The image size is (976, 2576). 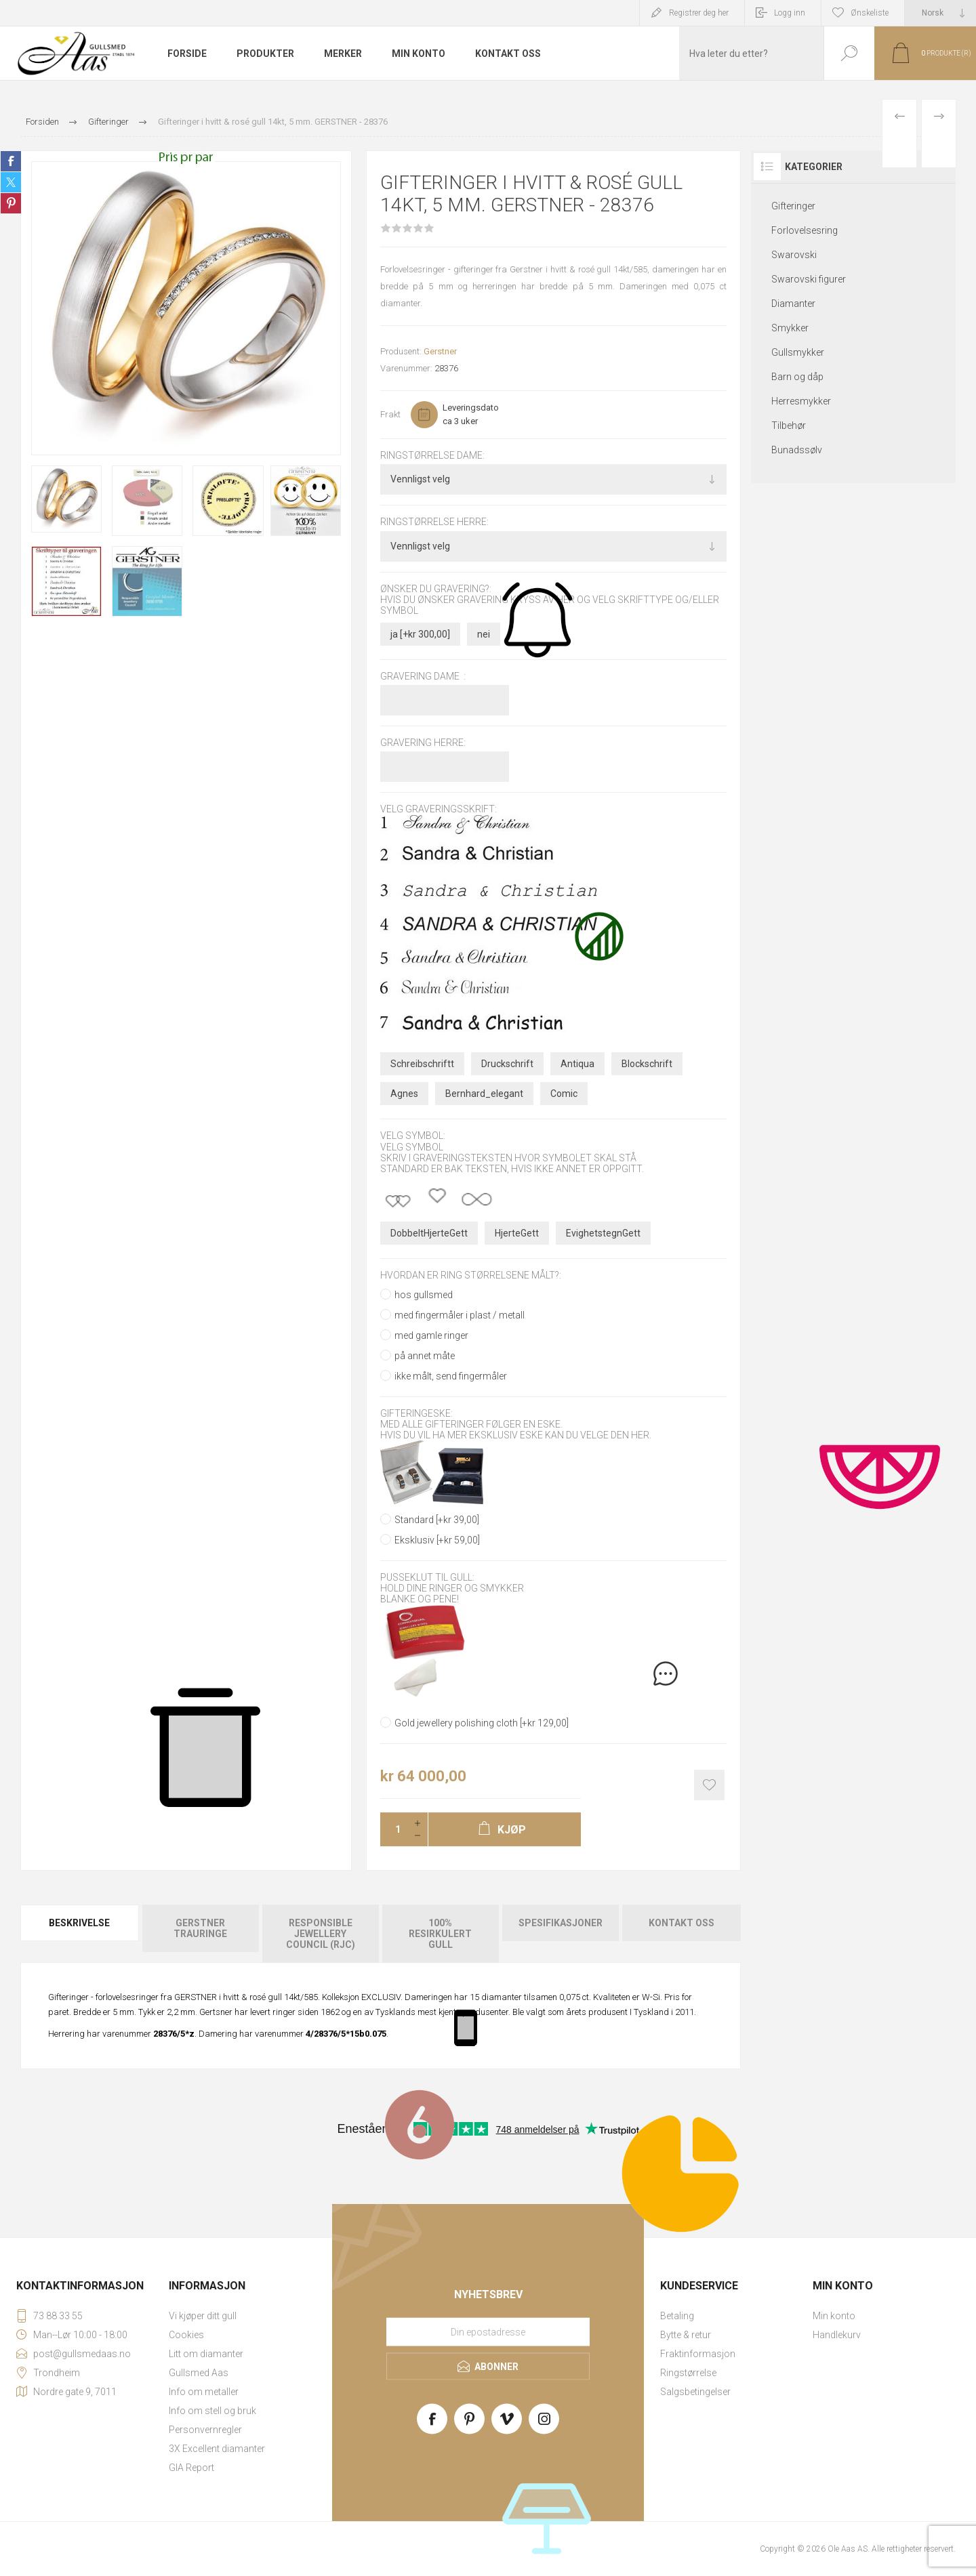 What do you see at coordinates (420, 2125) in the screenshot?
I see `indicates step 6 in a multi-step process` at bounding box center [420, 2125].